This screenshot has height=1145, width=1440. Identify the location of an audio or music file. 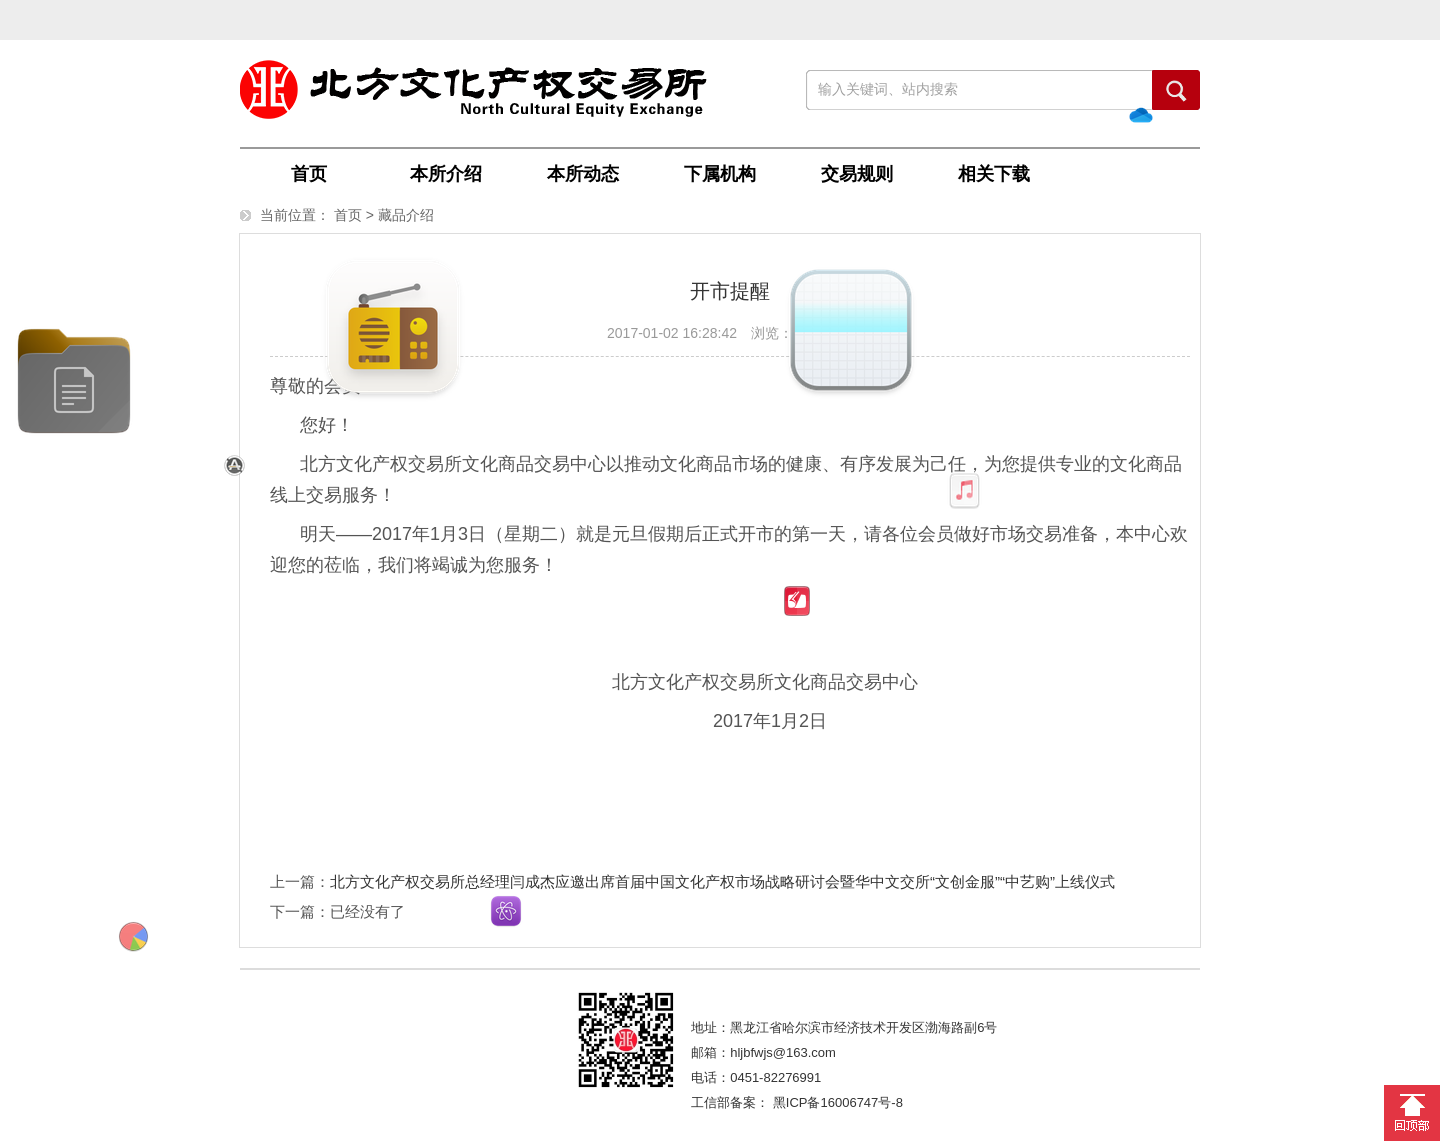
(964, 490).